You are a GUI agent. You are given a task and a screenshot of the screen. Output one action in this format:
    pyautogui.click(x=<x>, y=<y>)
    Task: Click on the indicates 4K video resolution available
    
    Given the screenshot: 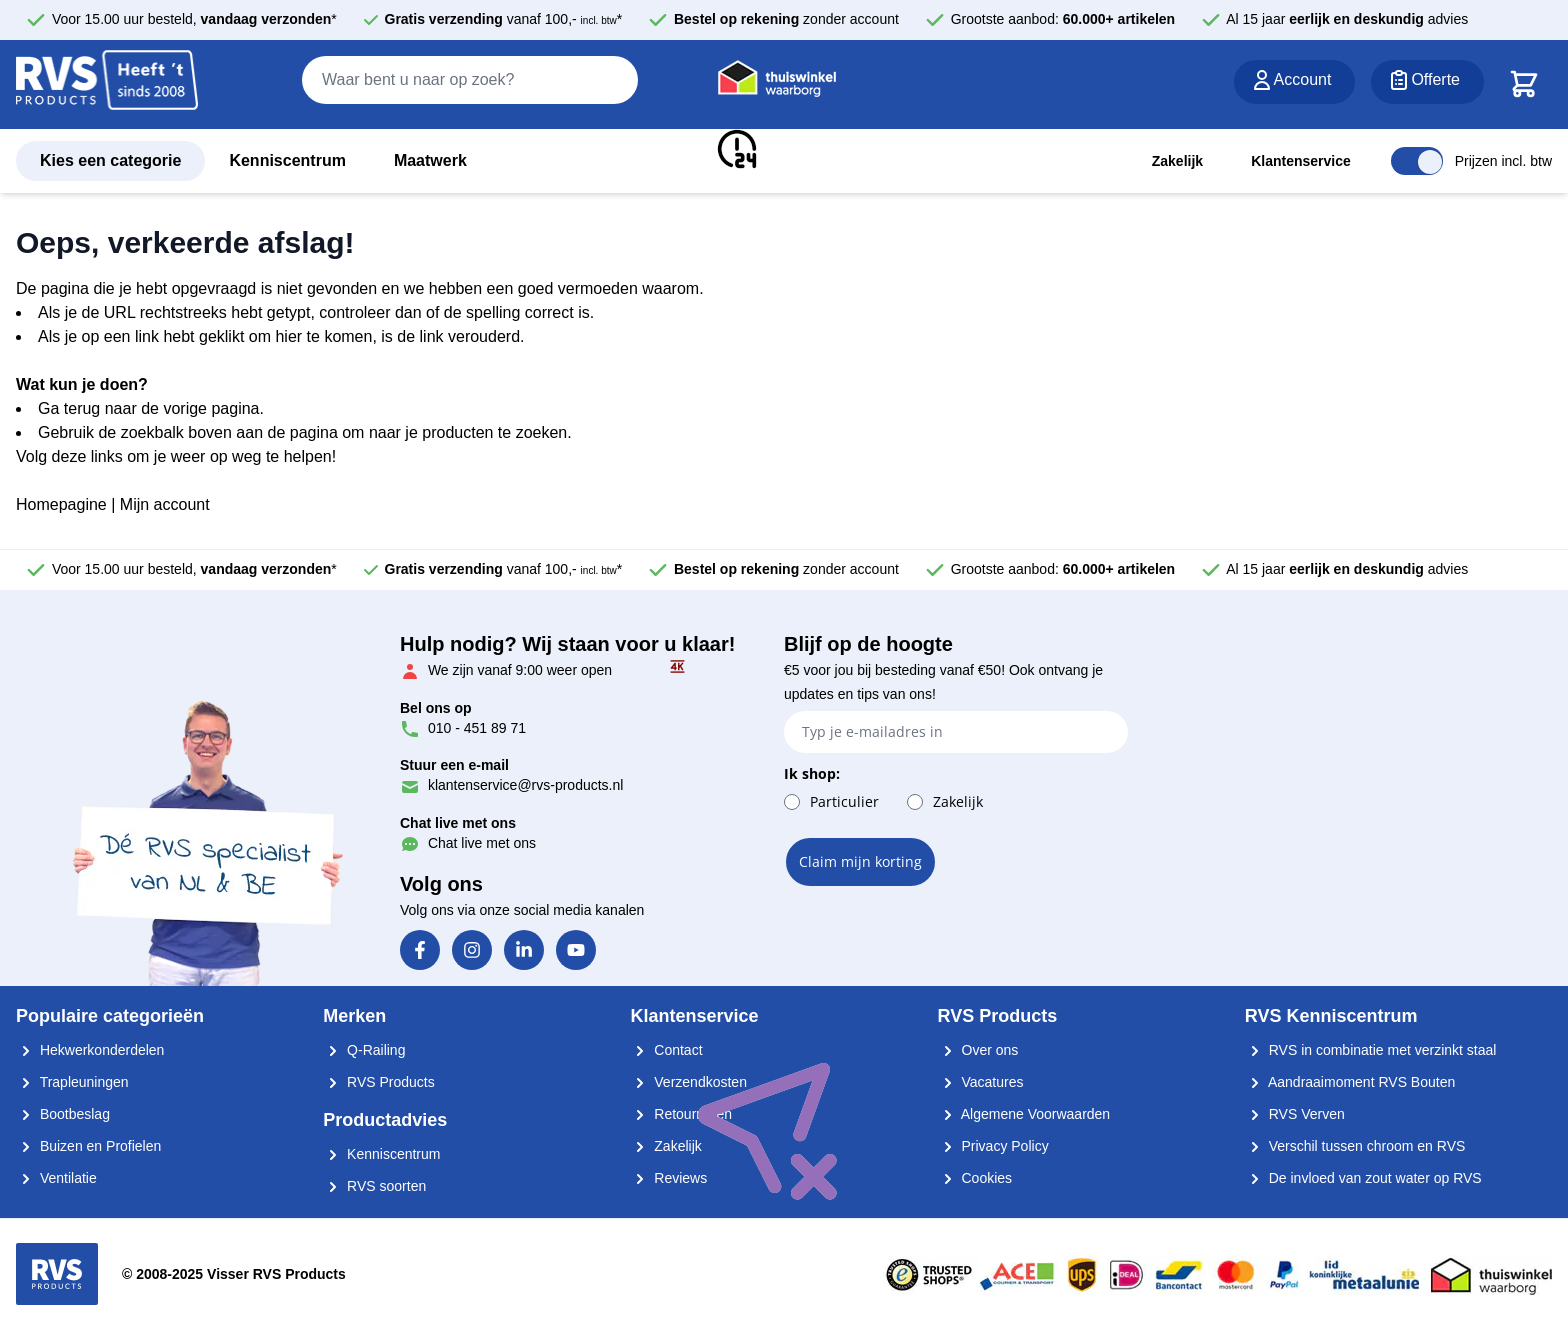 What is the action you would take?
    pyautogui.click(x=677, y=666)
    